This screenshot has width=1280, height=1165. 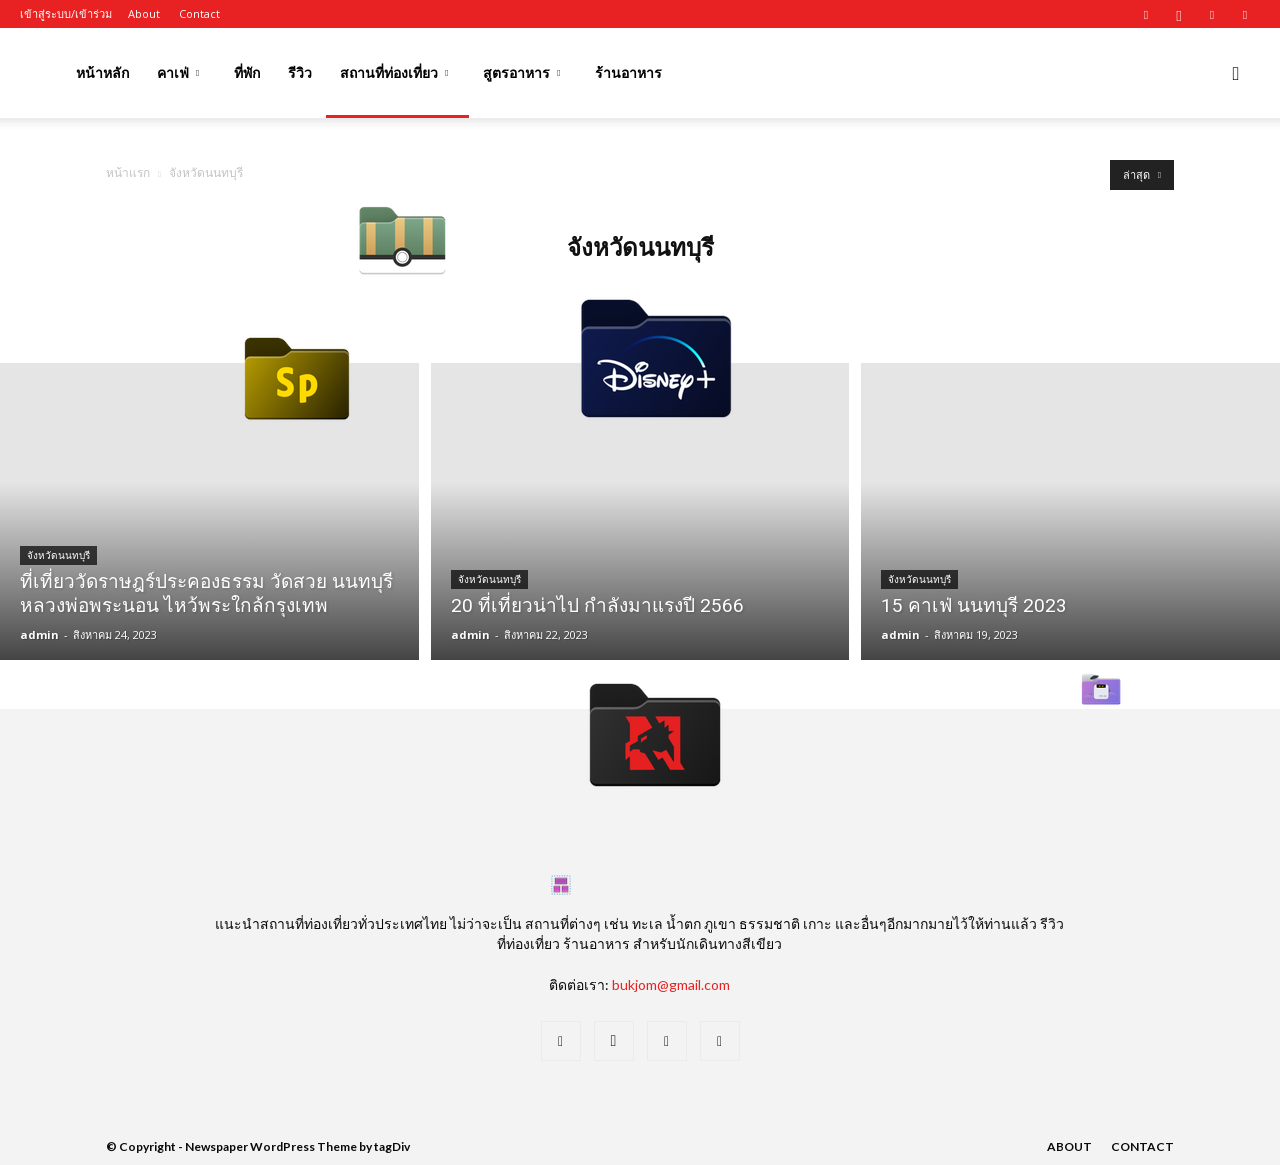 I want to click on folder containing pokémon safari ball themed content, so click(x=402, y=243).